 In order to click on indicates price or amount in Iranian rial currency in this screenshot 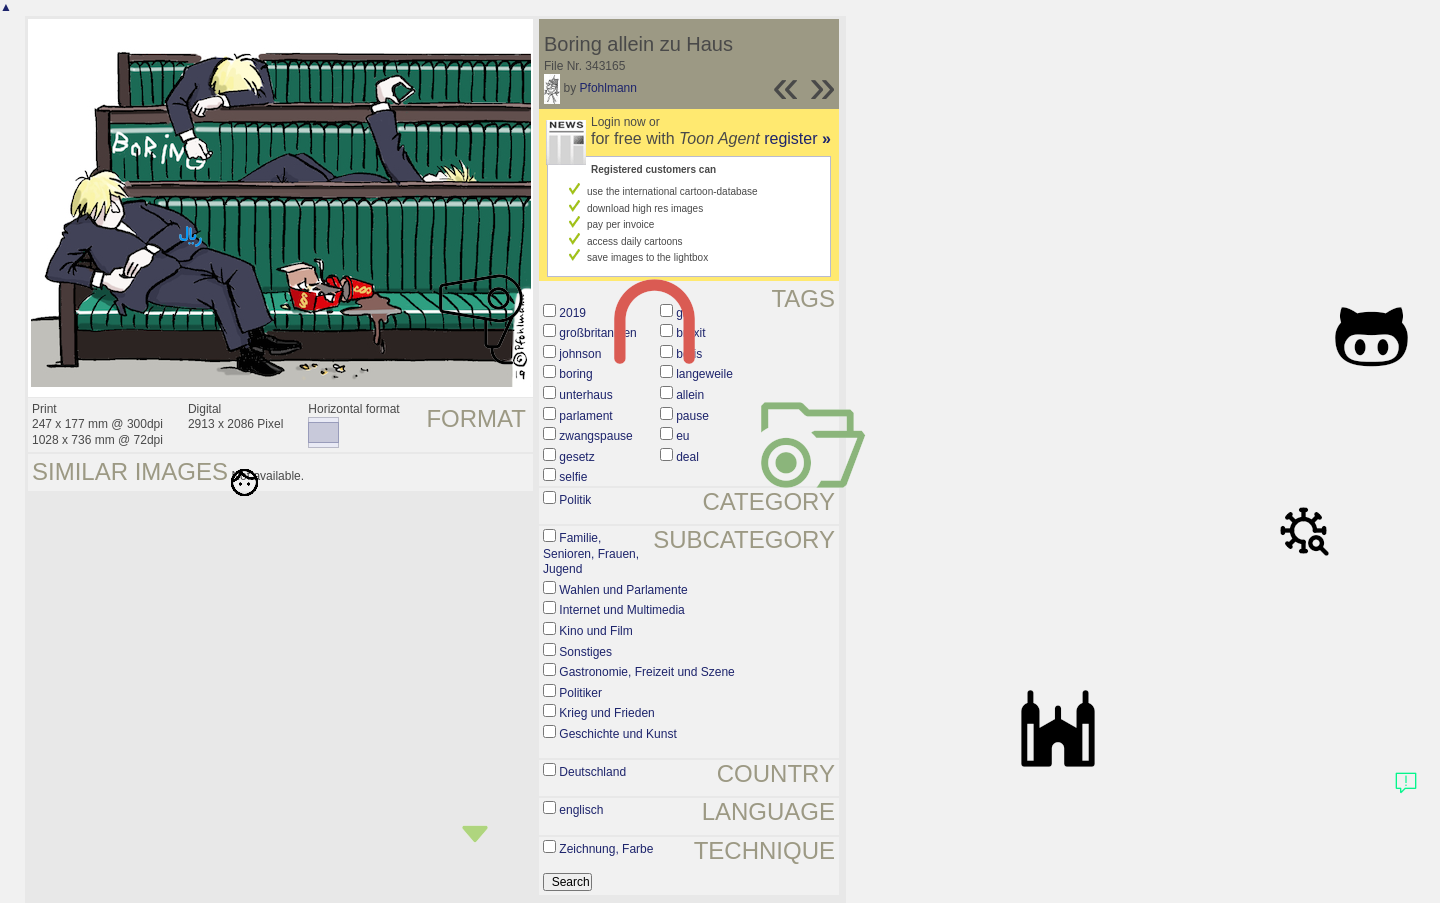, I will do `click(190, 236)`.